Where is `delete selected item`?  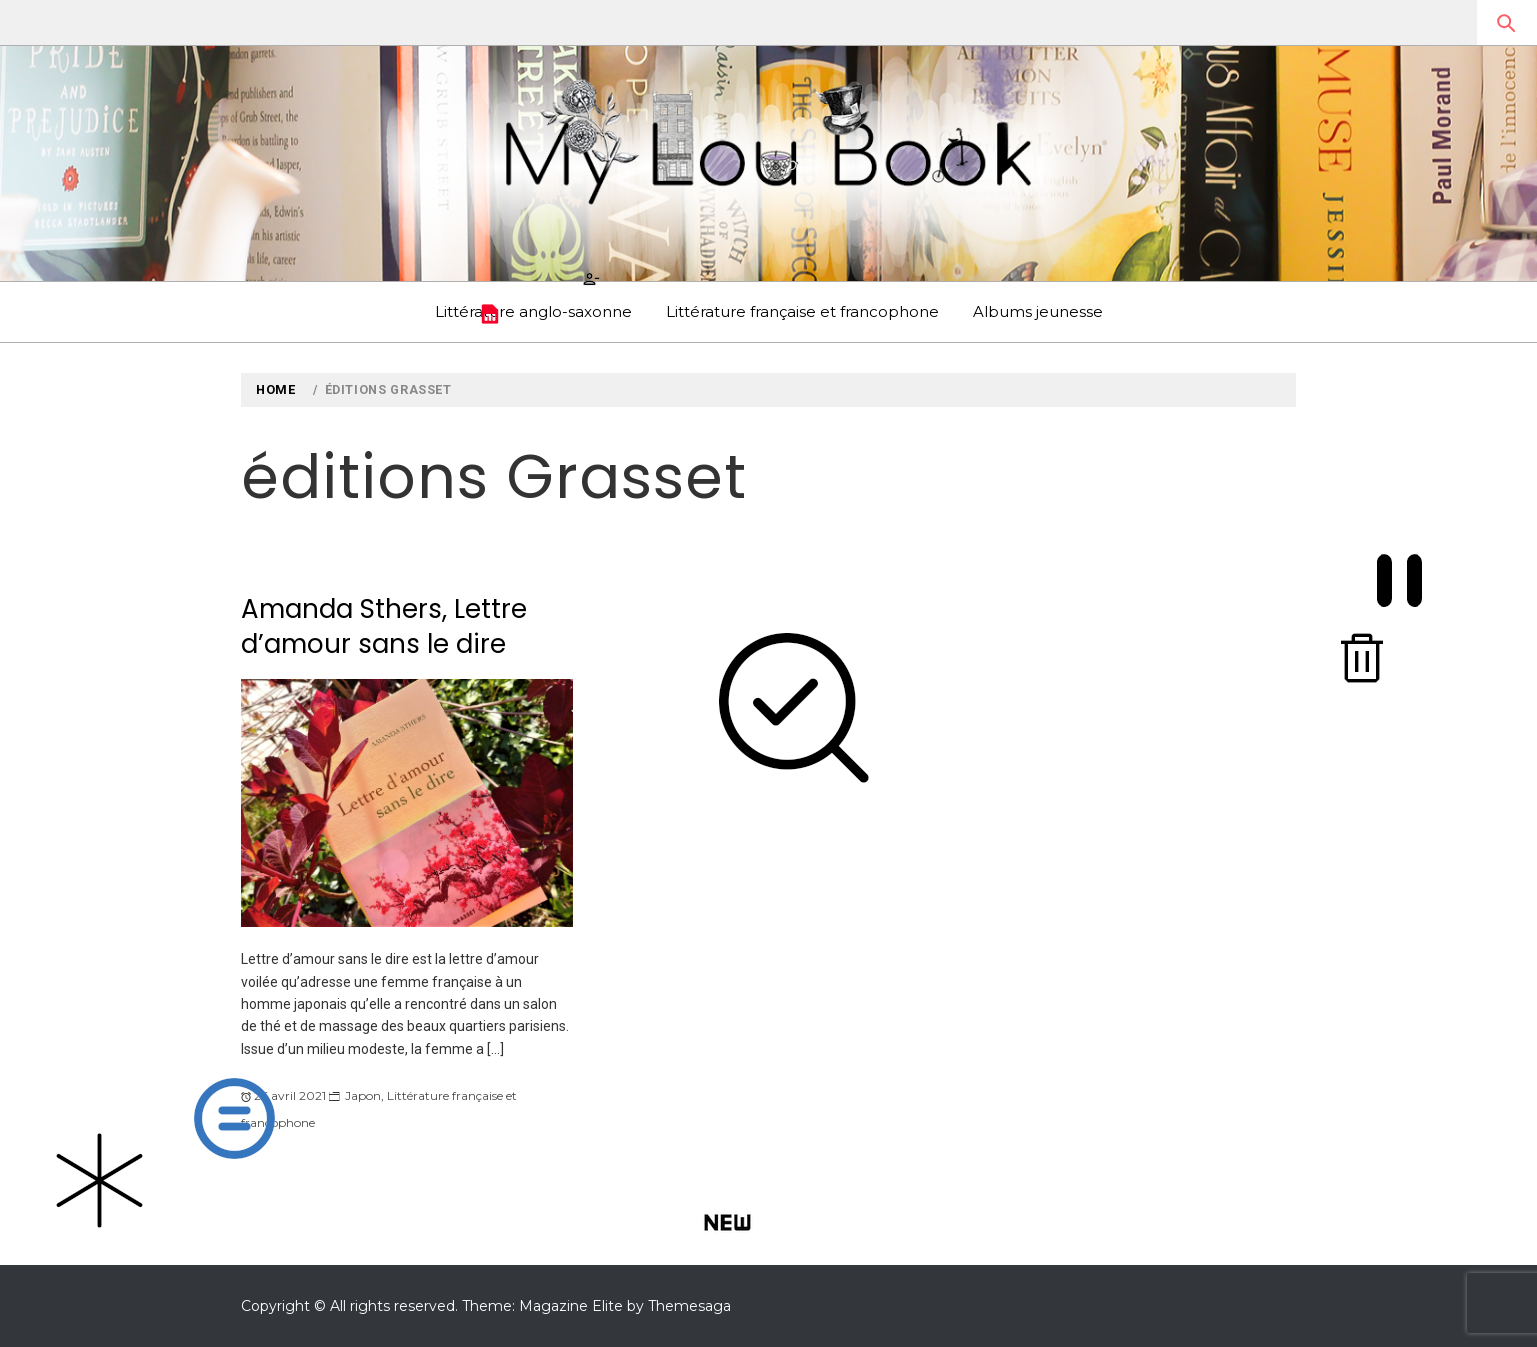
delete selected item is located at coordinates (1362, 658).